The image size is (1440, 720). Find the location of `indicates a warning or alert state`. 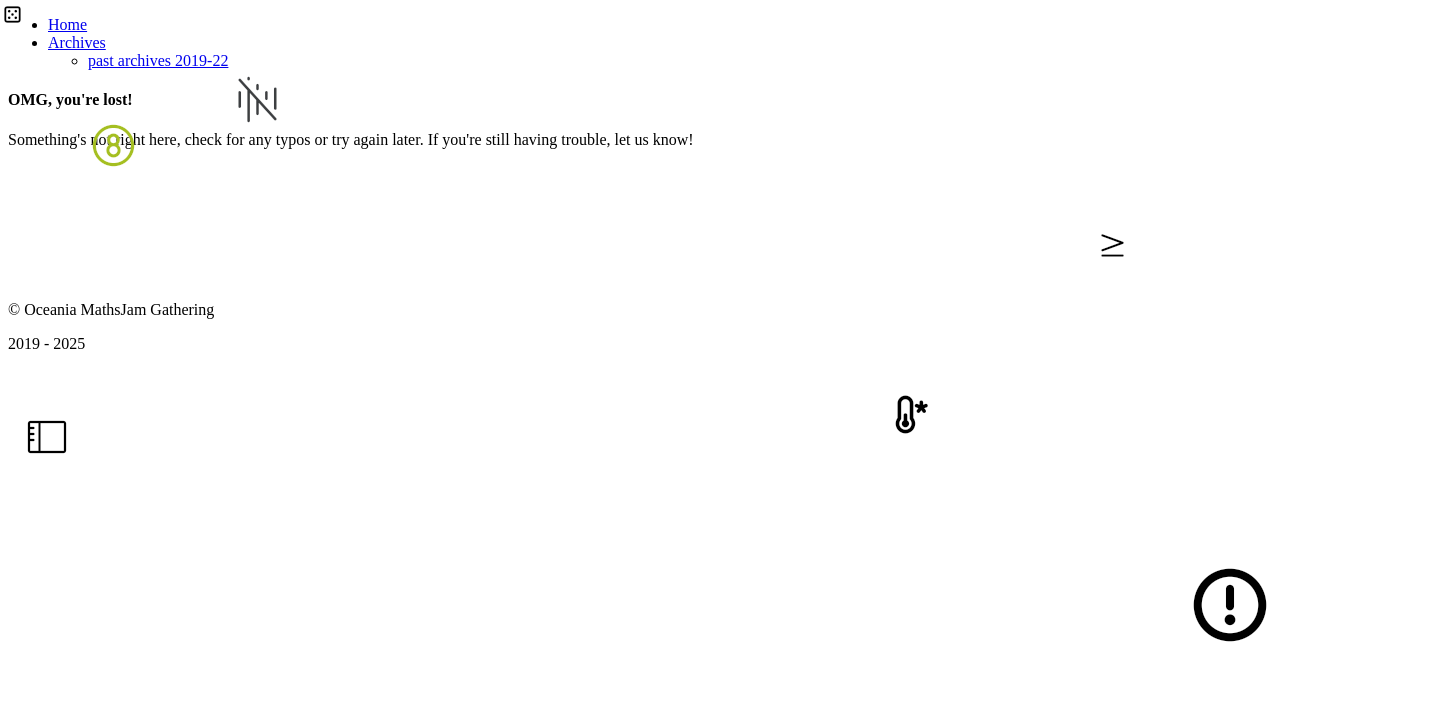

indicates a warning or alert state is located at coordinates (1230, 605).